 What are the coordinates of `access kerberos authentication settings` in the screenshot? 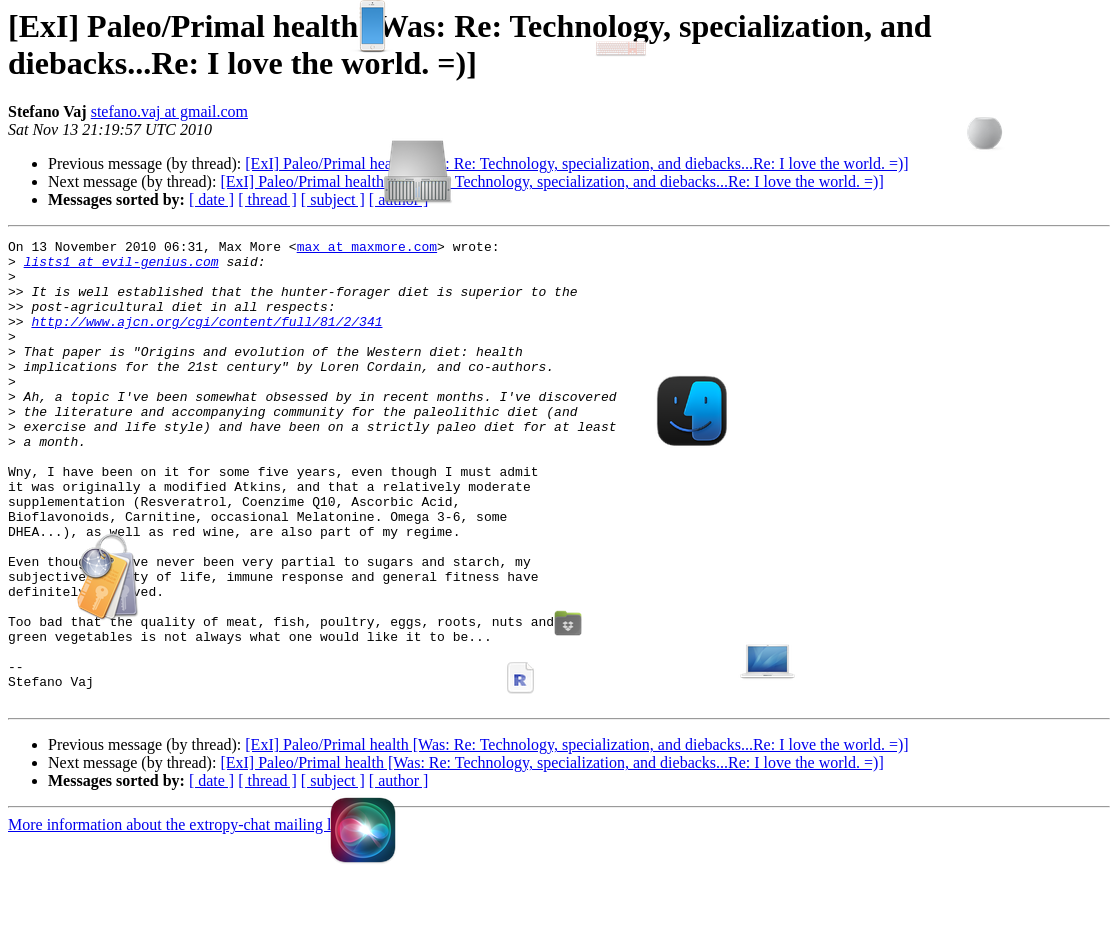 It's located at (108, 577).